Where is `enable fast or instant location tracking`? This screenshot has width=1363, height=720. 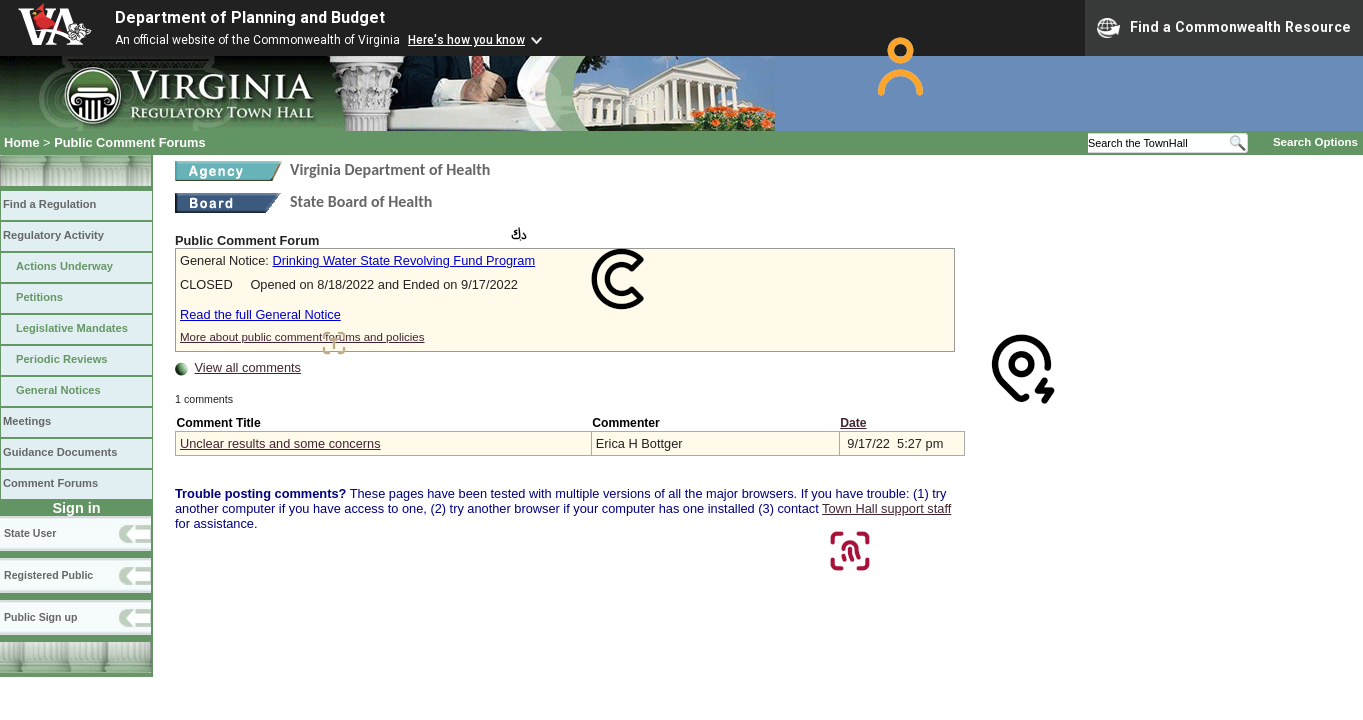 enable fast or instant location tracking is located at coordinates (1021, 367).